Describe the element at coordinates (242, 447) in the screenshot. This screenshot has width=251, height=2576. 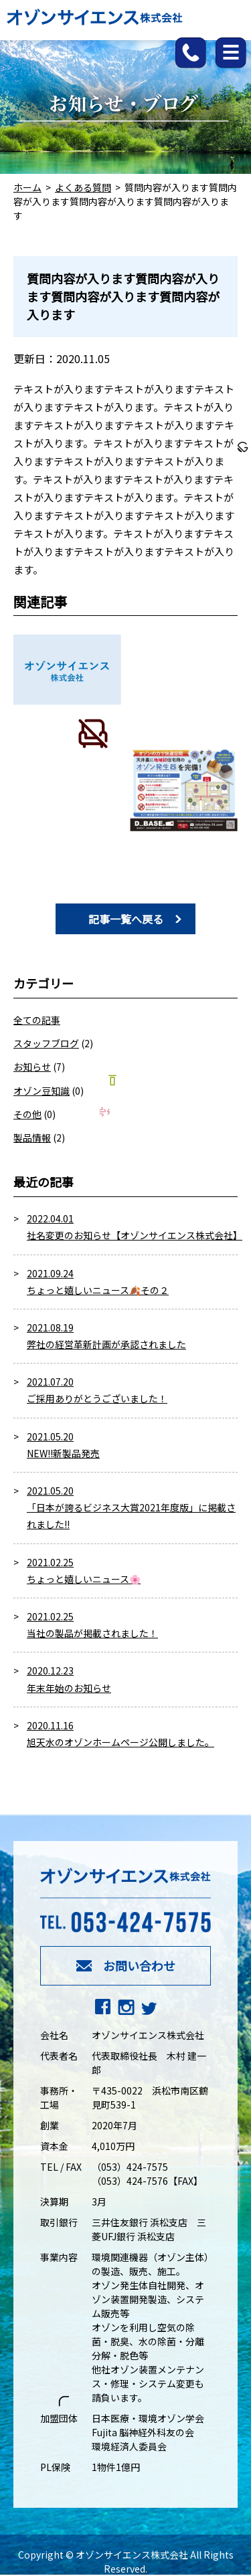
I see `Gatsby framework logo` at that location.